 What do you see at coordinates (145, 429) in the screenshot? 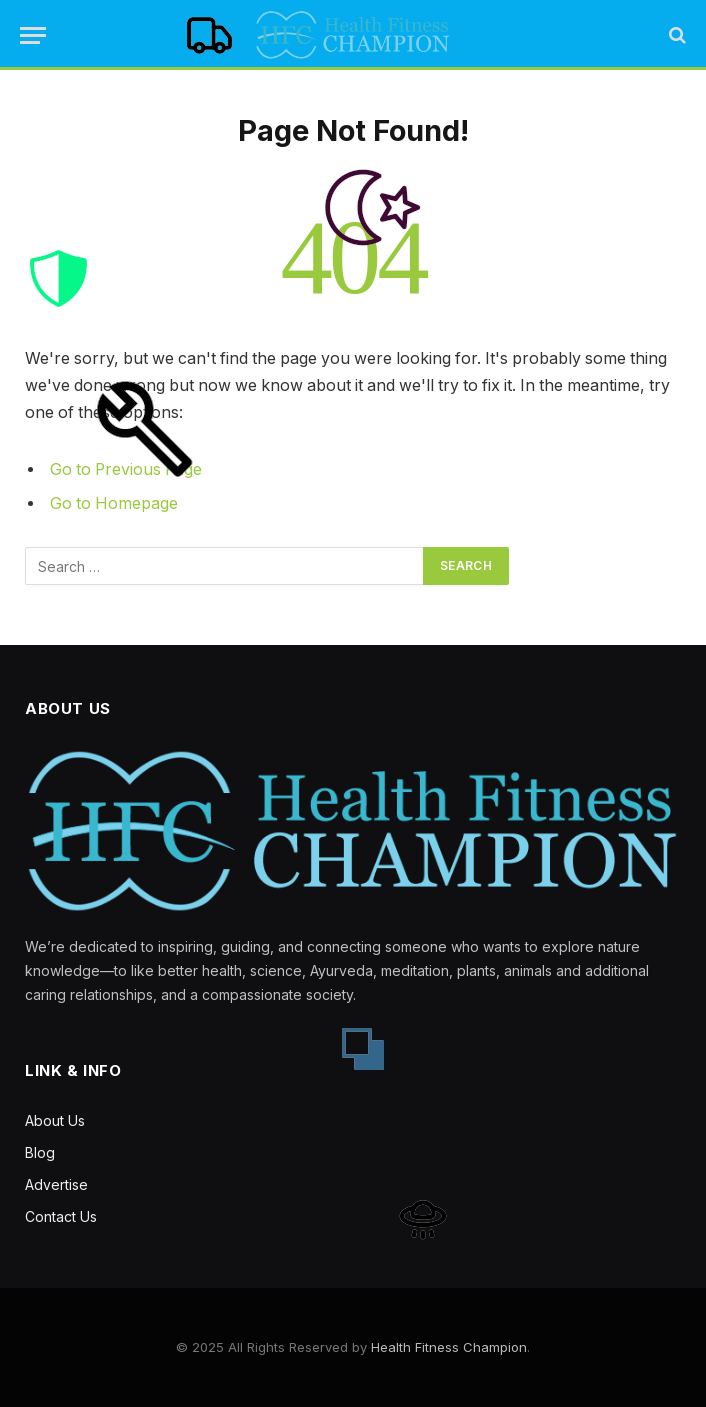
I see `access settings or configuration options` at bounding box center [145, 429].